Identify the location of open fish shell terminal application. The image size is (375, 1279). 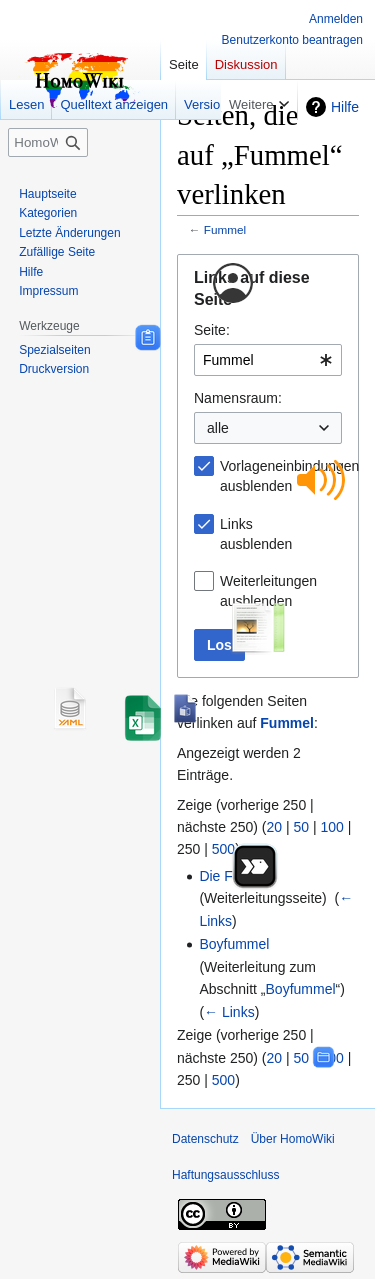
(255, 866).